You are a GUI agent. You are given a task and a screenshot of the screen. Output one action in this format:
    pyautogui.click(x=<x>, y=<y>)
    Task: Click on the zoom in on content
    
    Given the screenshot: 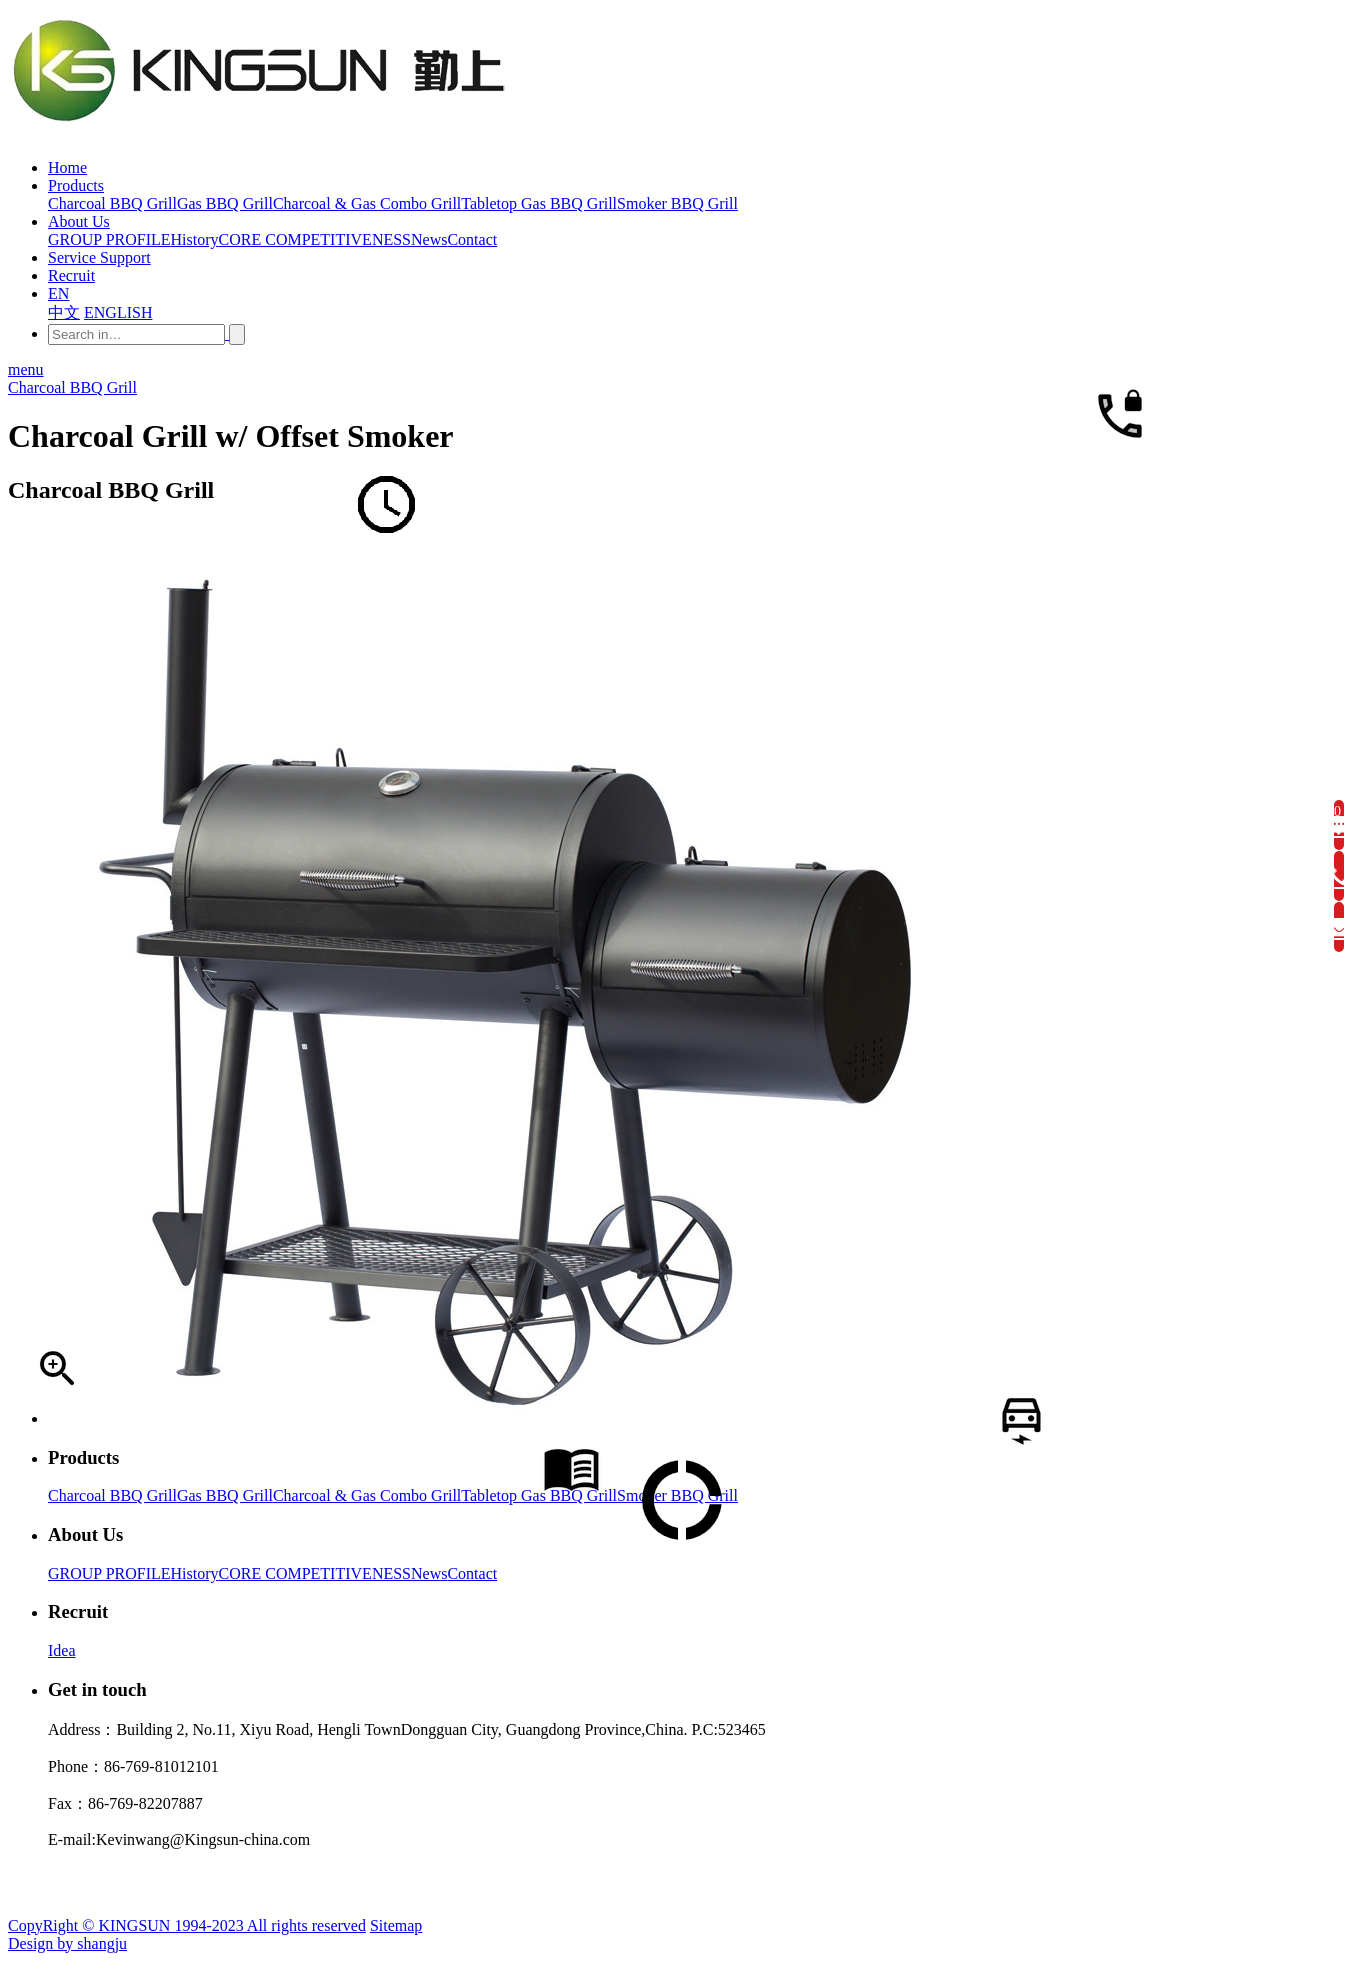 What is the action you would take?
    pyautogui.click(x=58, y=1369)
    